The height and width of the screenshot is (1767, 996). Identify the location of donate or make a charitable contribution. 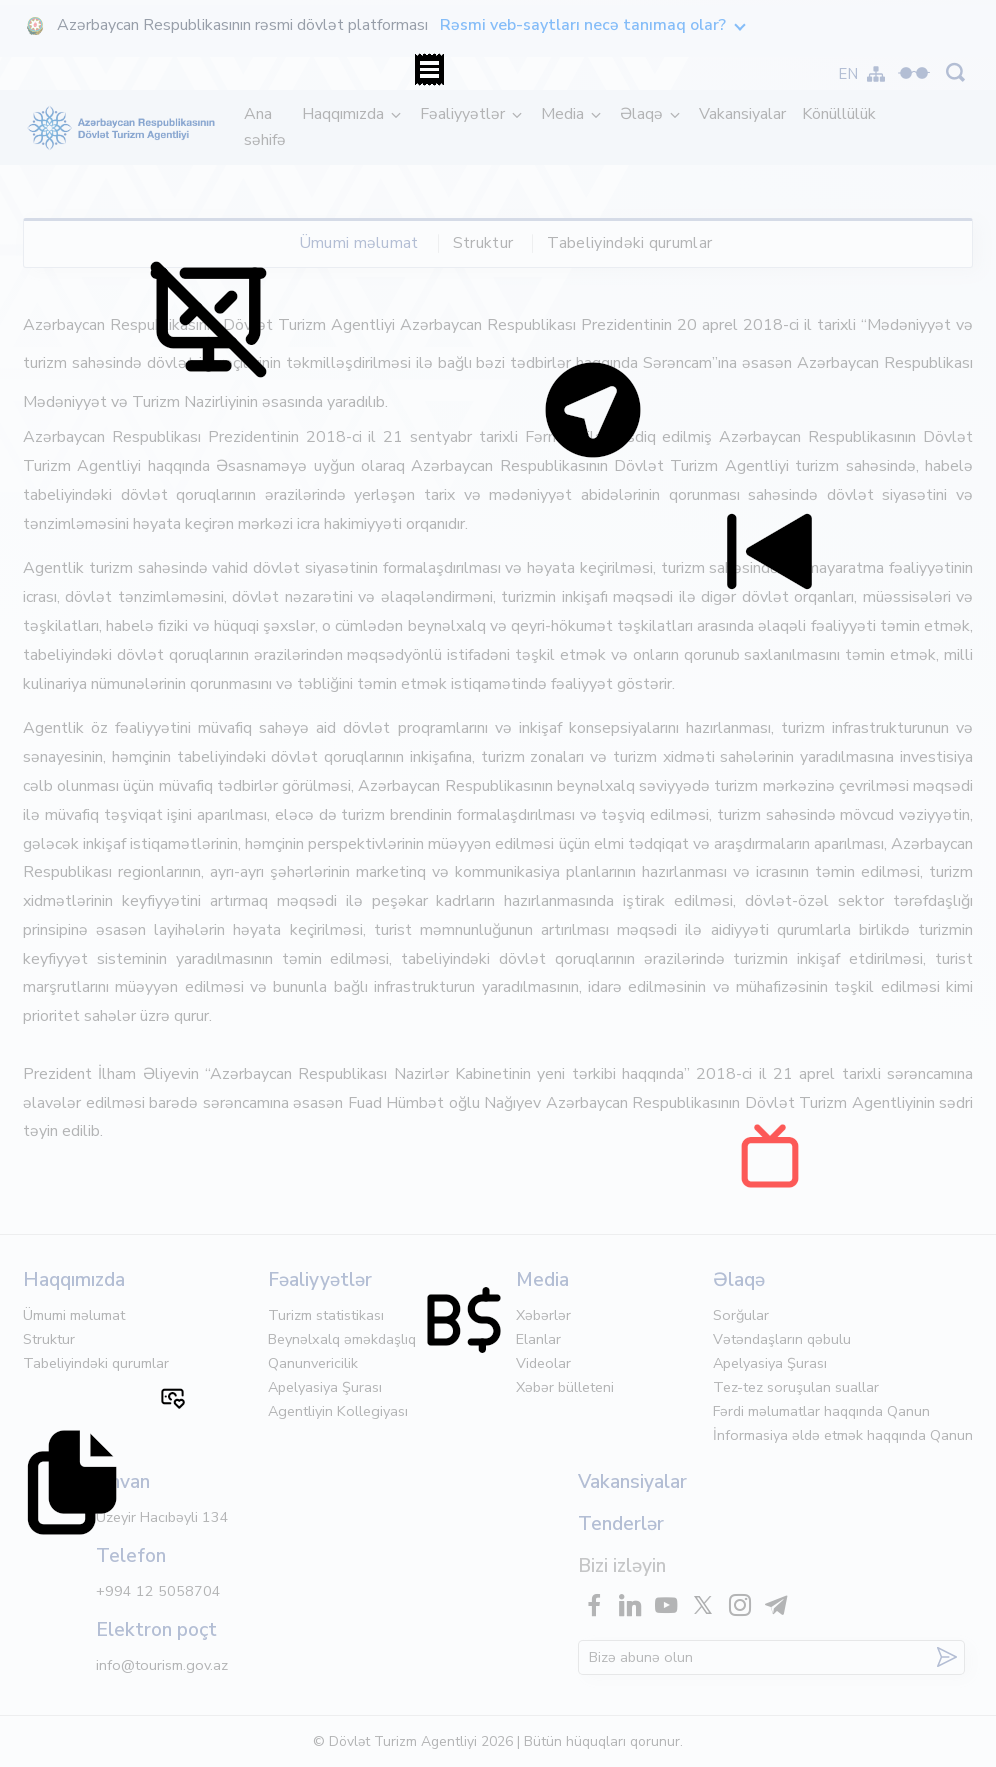
(172, 1396).